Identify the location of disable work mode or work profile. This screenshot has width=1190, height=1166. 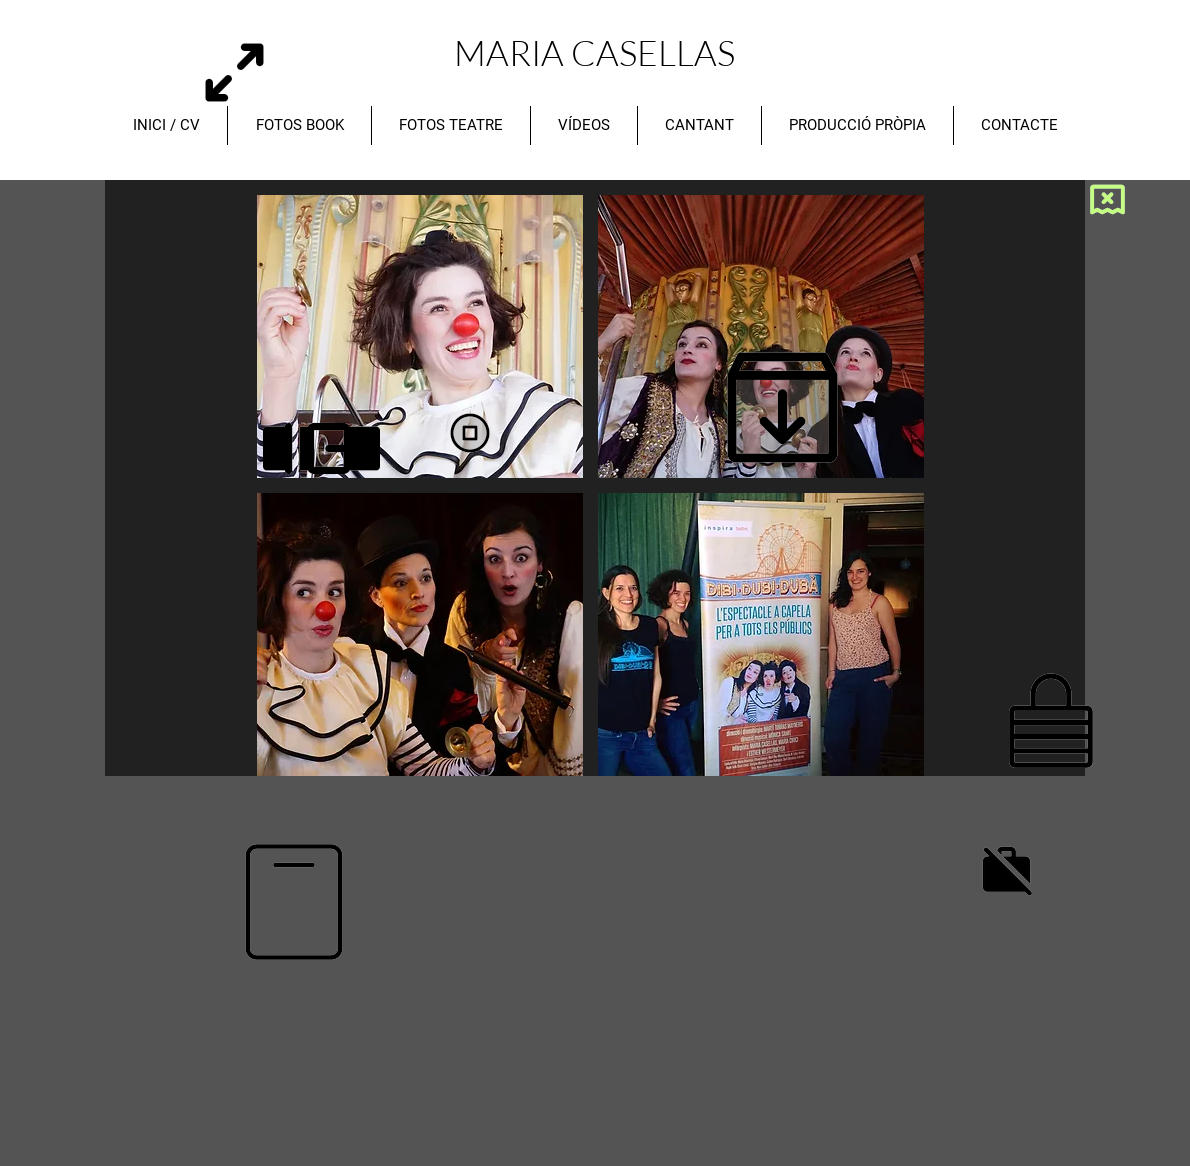
(1006, 870).